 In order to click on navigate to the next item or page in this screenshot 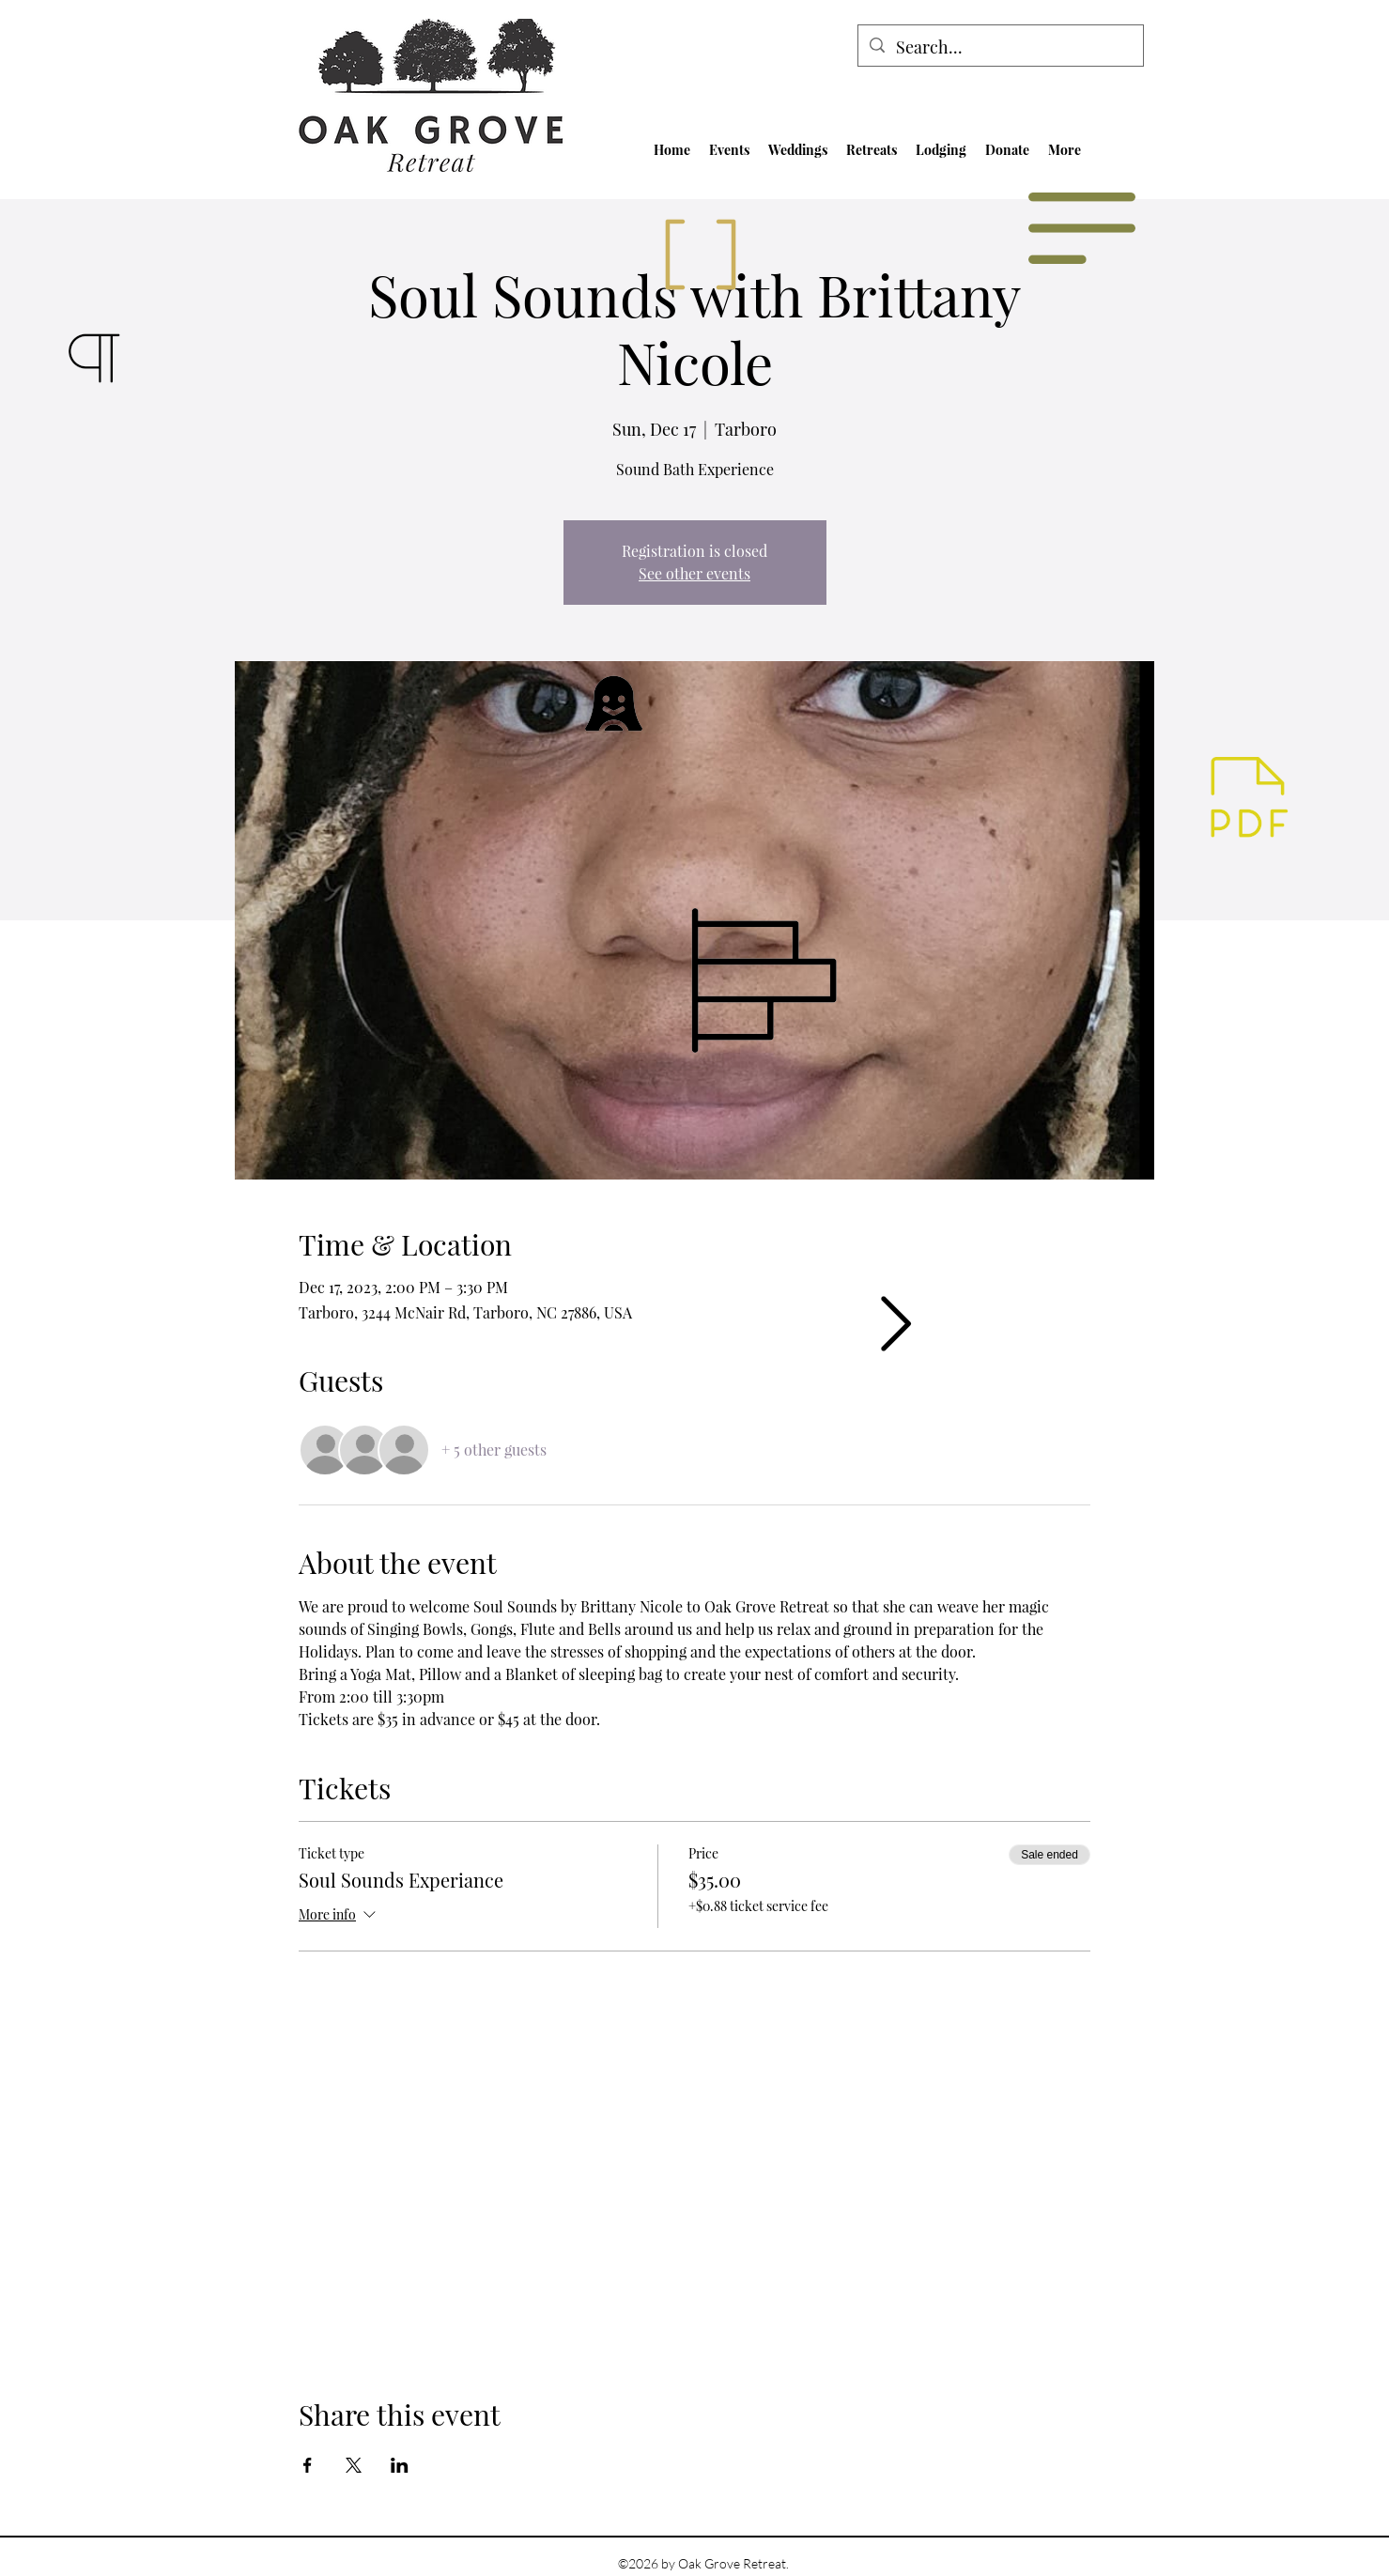, I will do `click(893, 1323)`.